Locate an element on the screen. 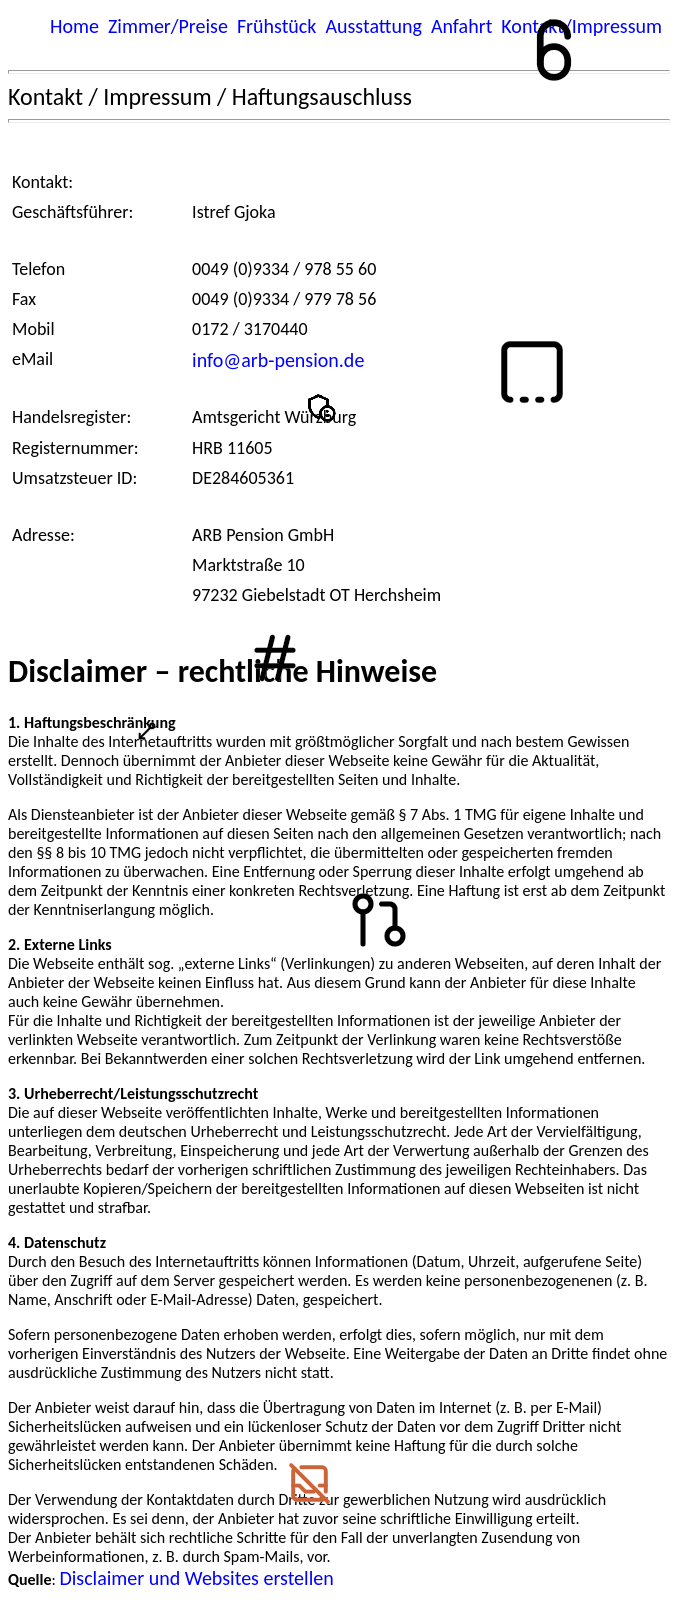 Image resolution: width=676 pixels, height=1606 pixels. add or search by hashtag is located at coordinates (275, 658).